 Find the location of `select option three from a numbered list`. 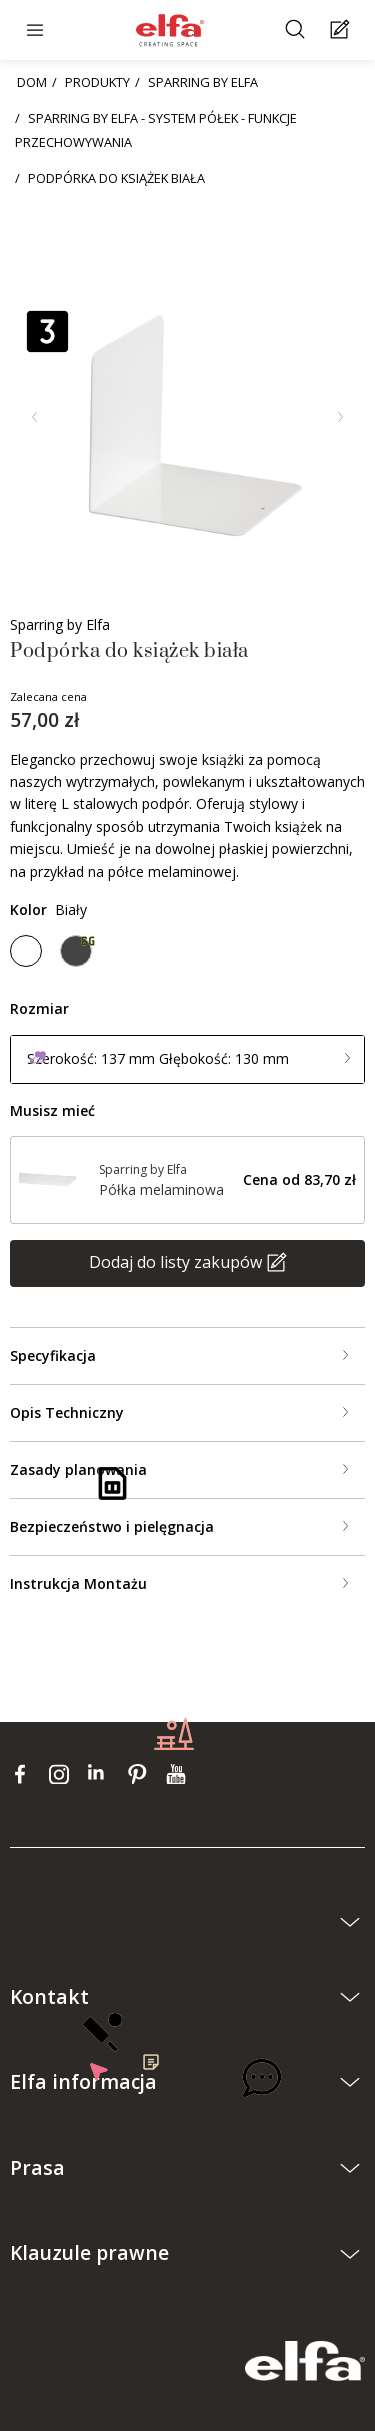

select option three from a numbered list is located at coordinates (47, 331).